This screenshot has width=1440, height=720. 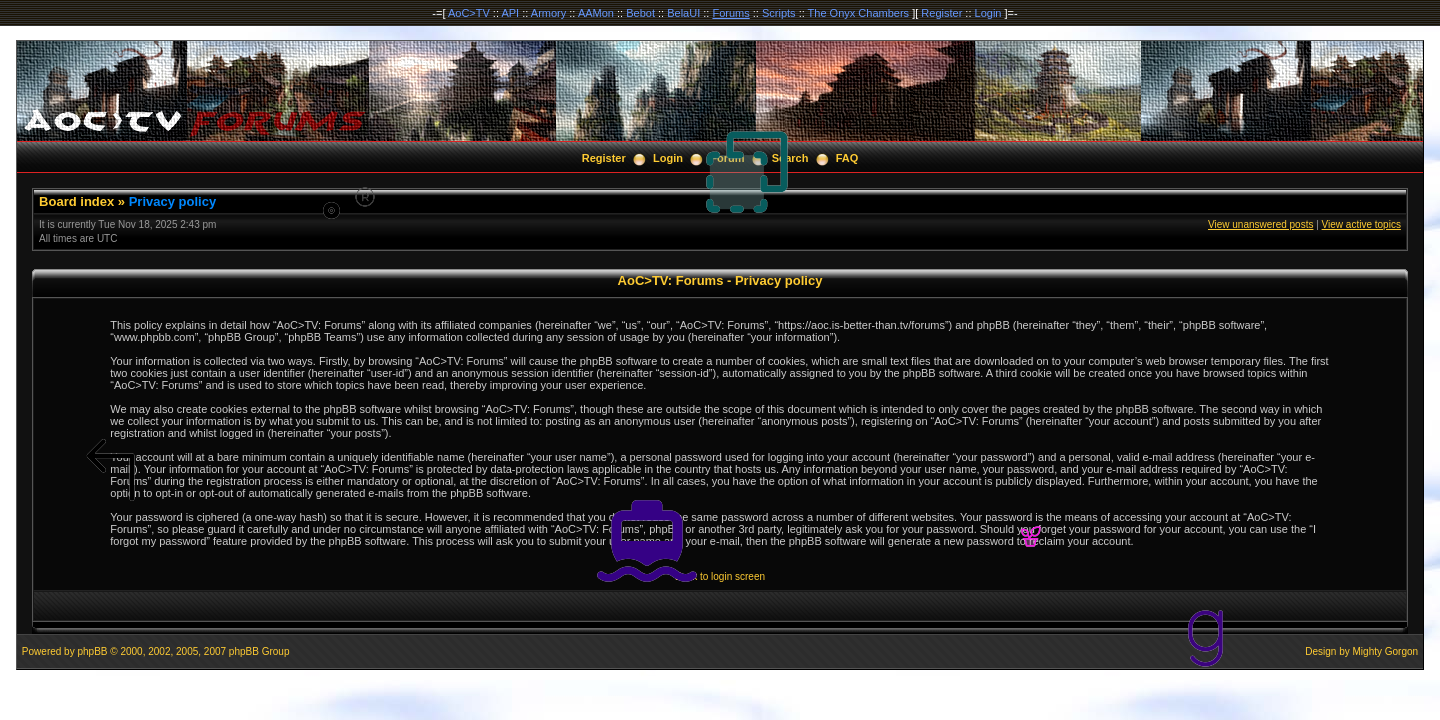 I want to click on play or access music library, so click(x=331, y=210).